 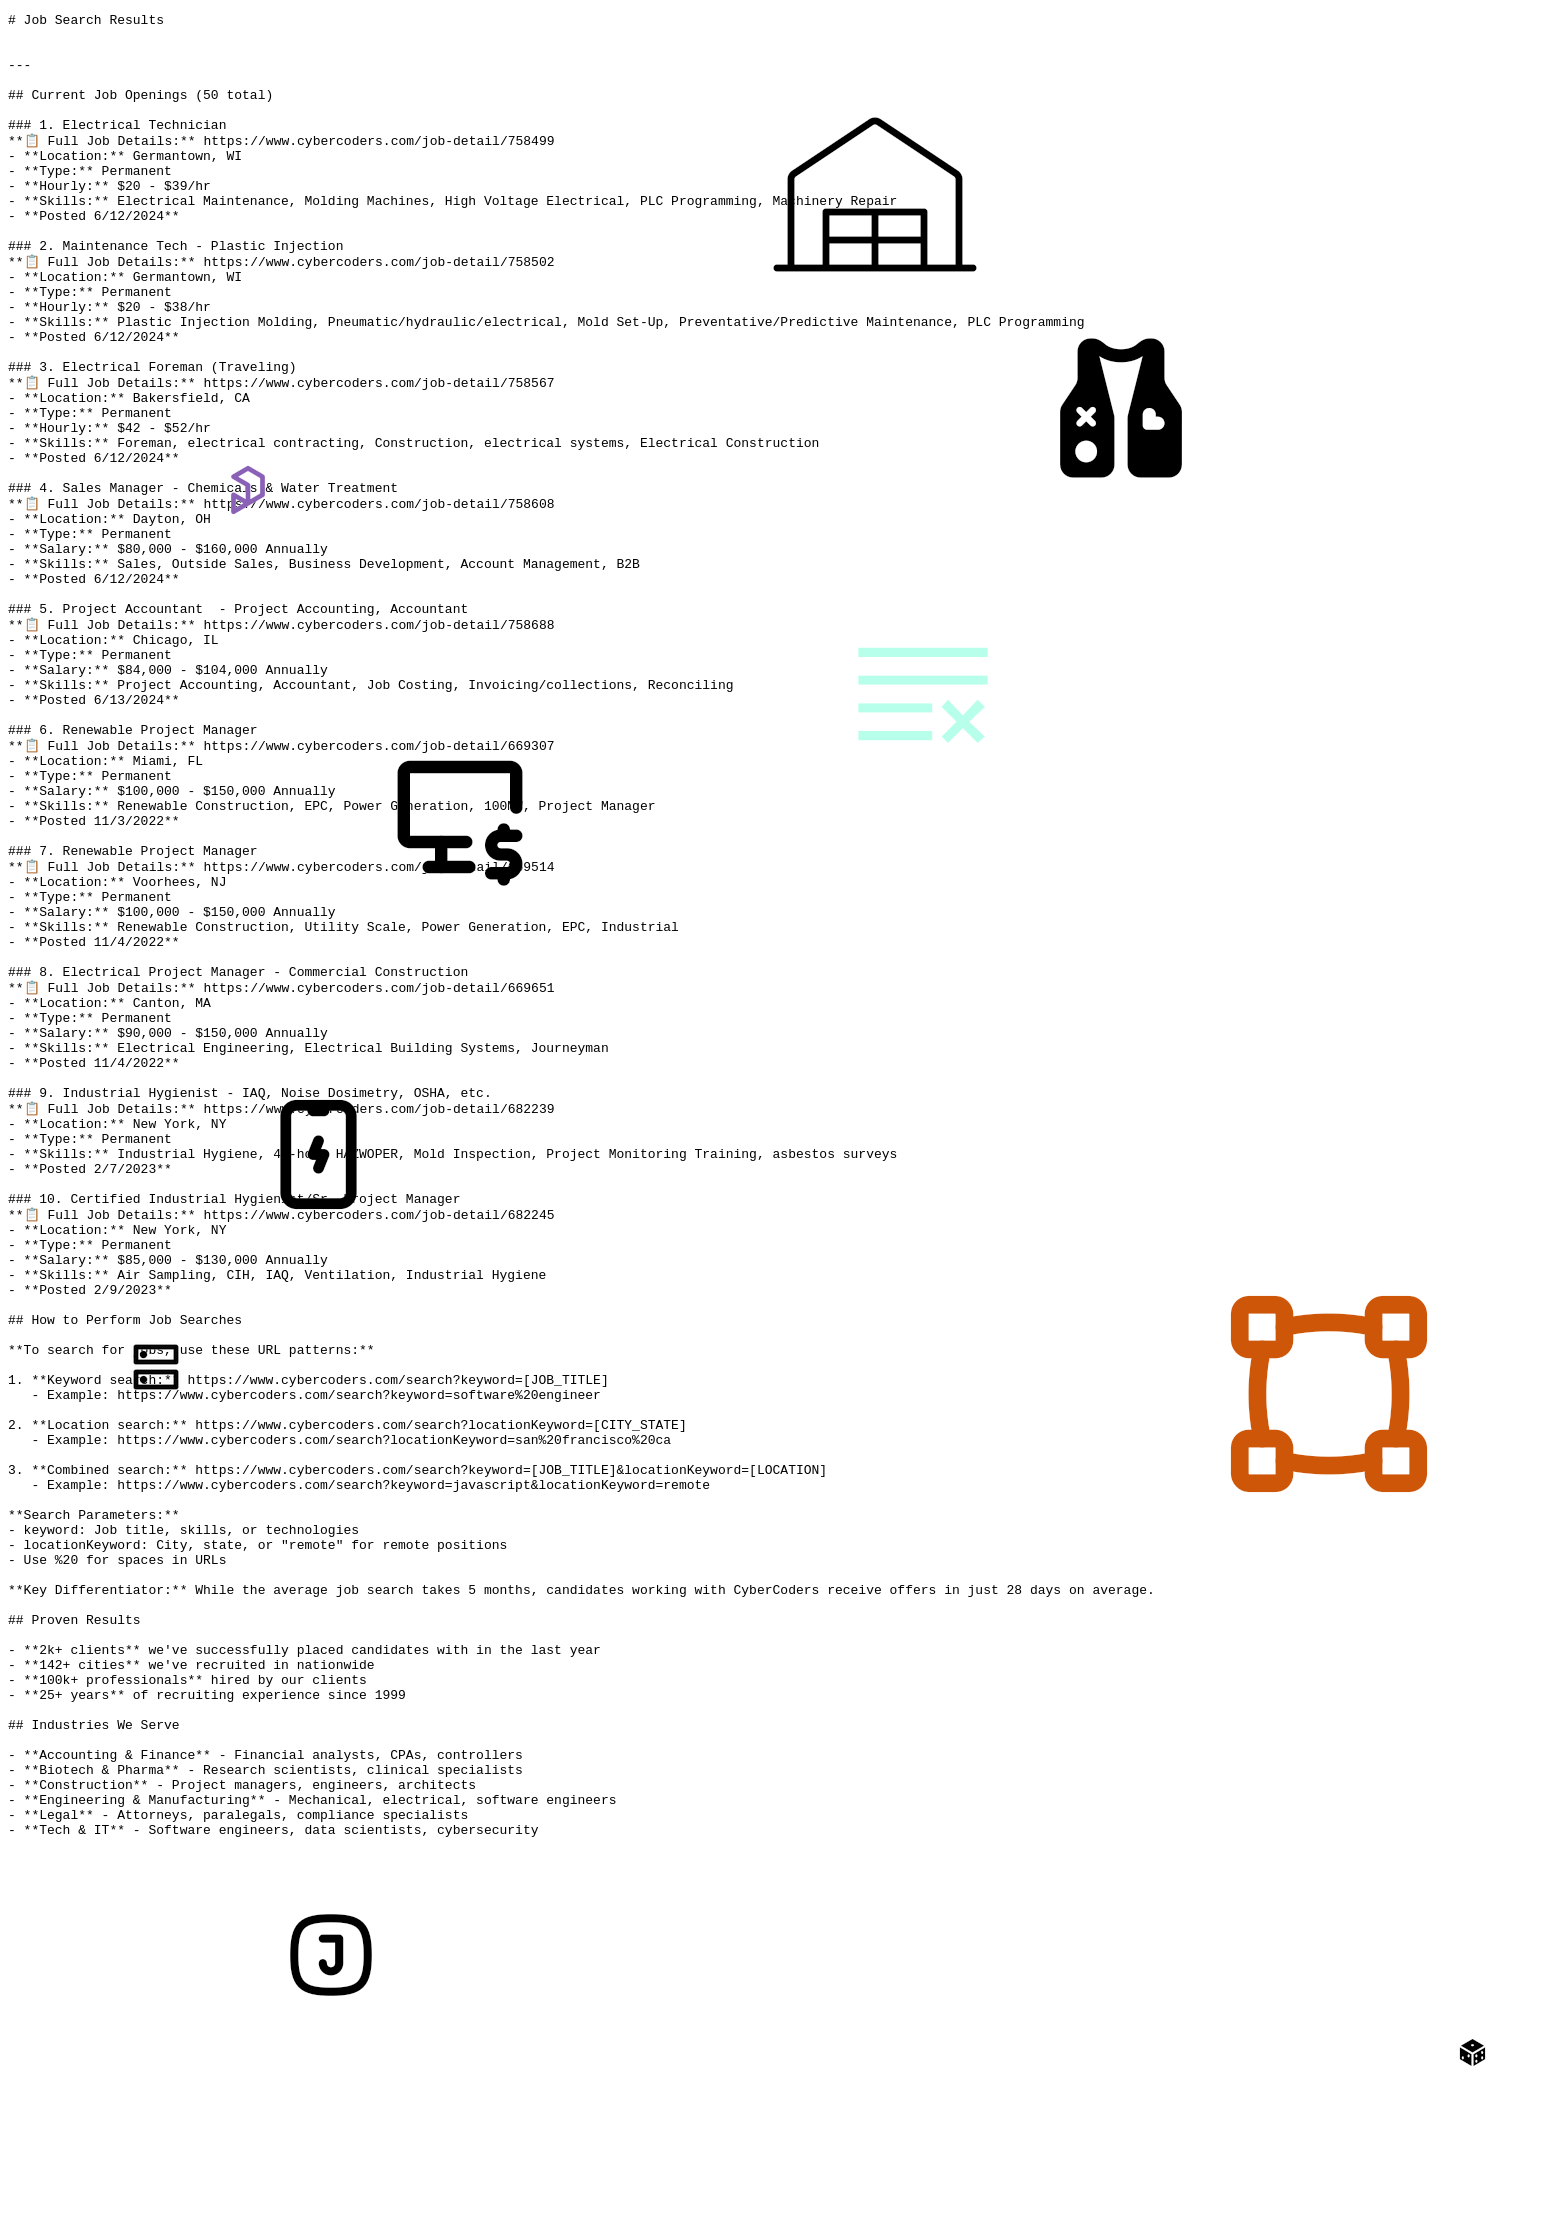 I want to click on adjust vector shape boundaries, so click(x=1329, y=1394).